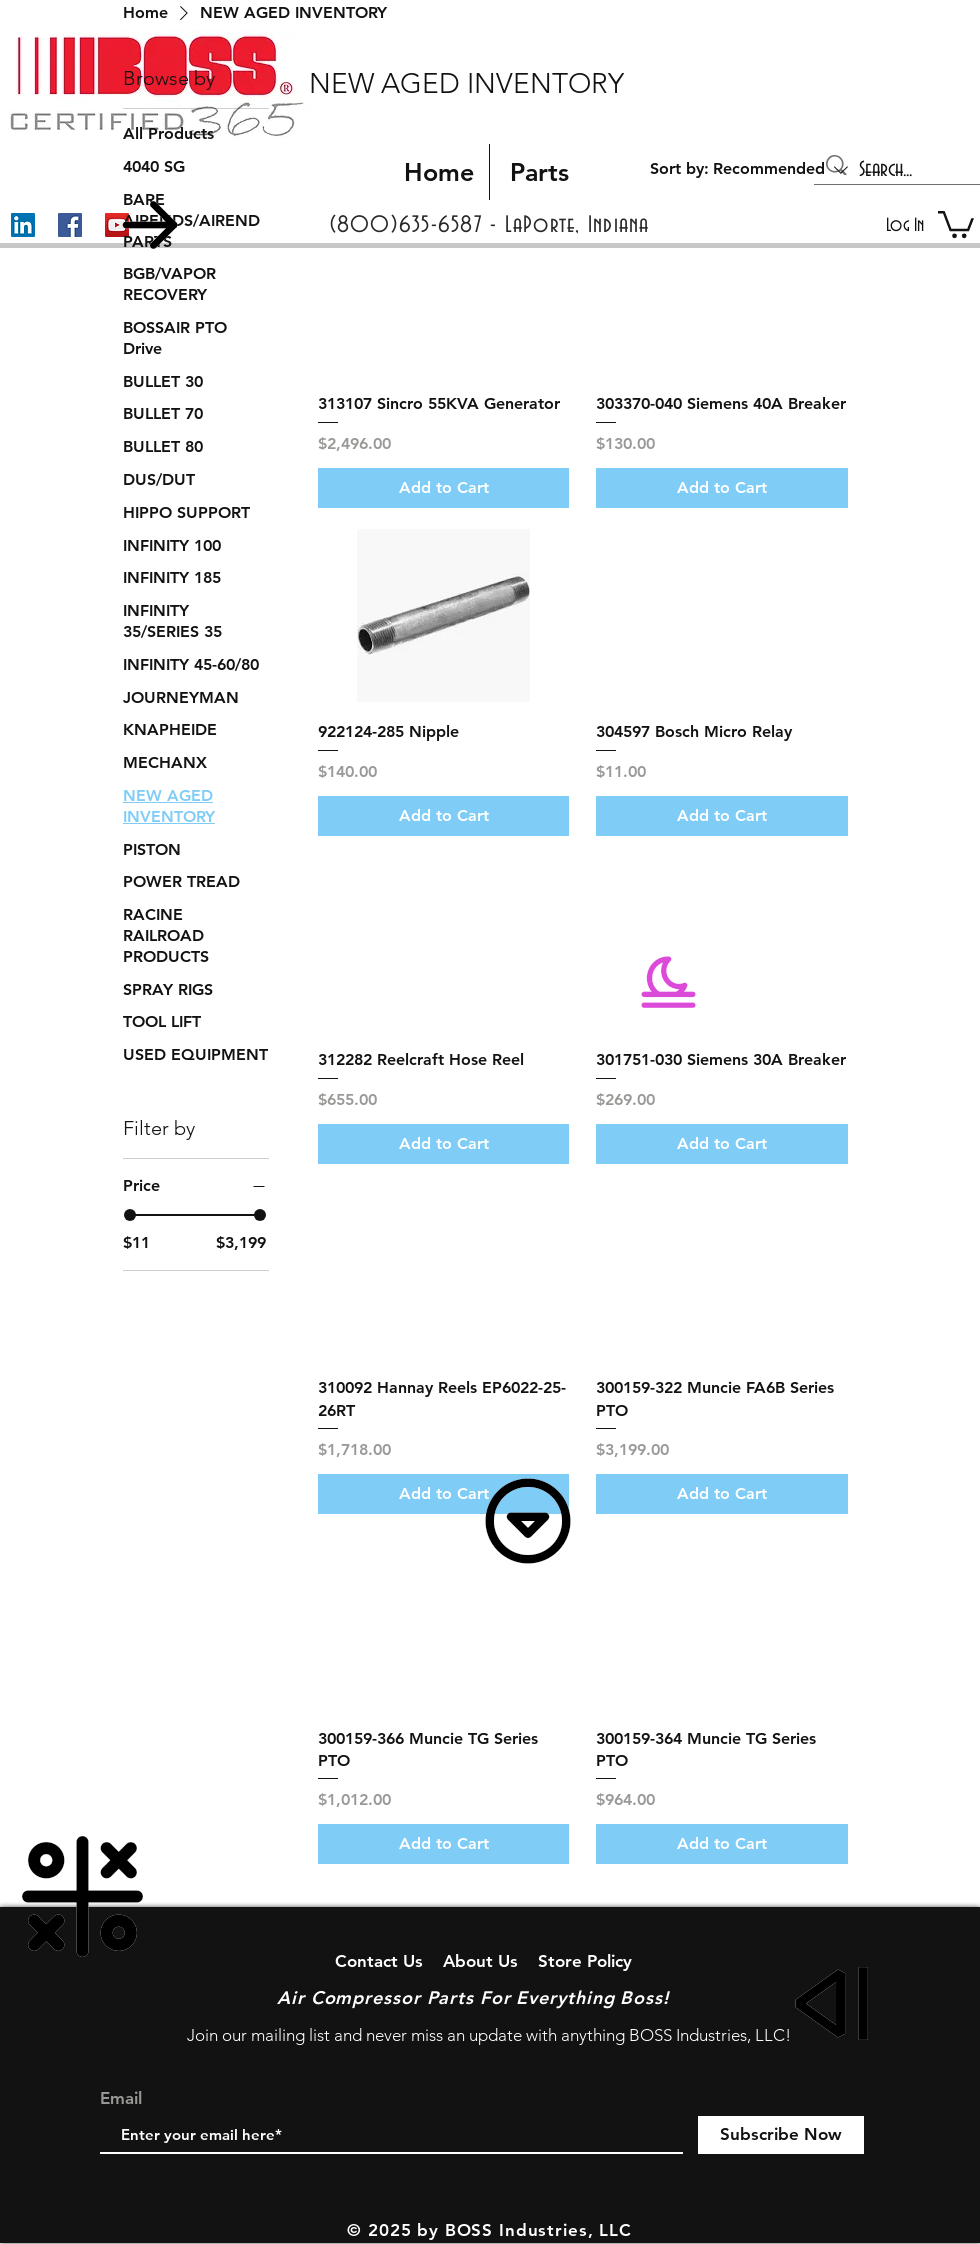 The image size is (980, 2244). Describe the element at coordinates (82, 1896) in the screenshot. I see `play tic-tac-toe game` at that location.